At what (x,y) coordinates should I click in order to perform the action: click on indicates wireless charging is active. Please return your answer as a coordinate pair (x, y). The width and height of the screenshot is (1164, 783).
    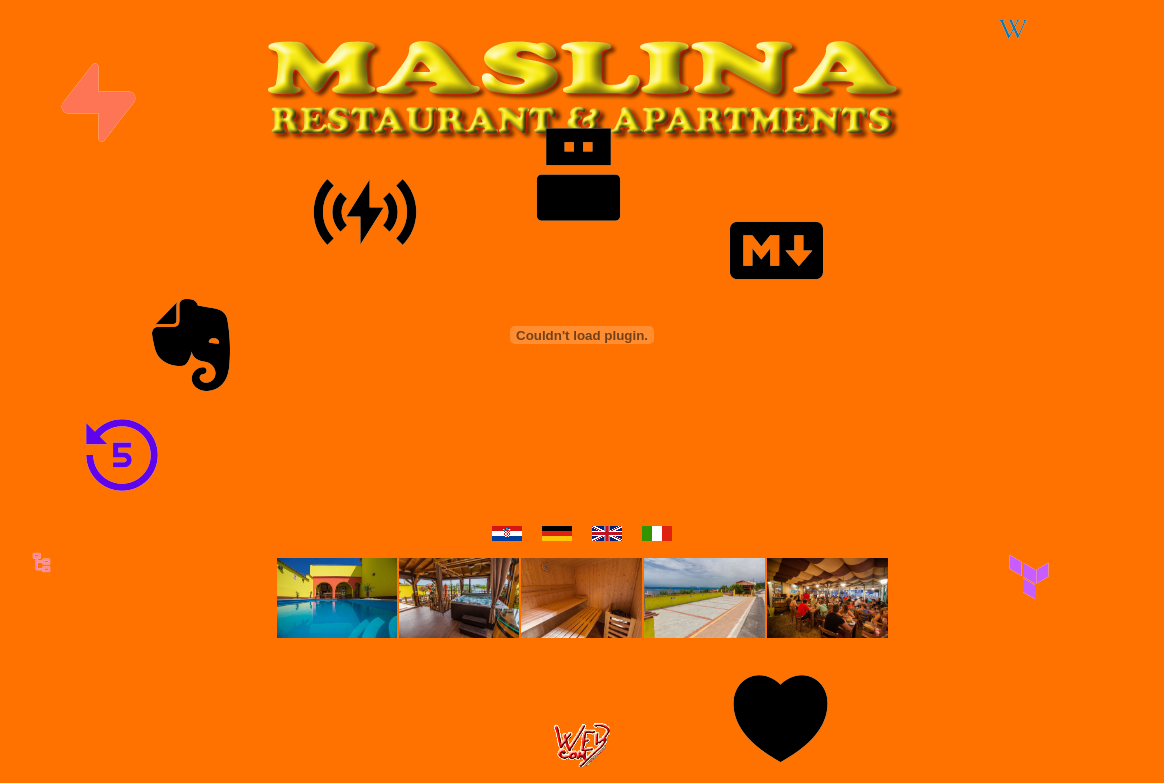
    Looking at the image, I should click on (365, 212).